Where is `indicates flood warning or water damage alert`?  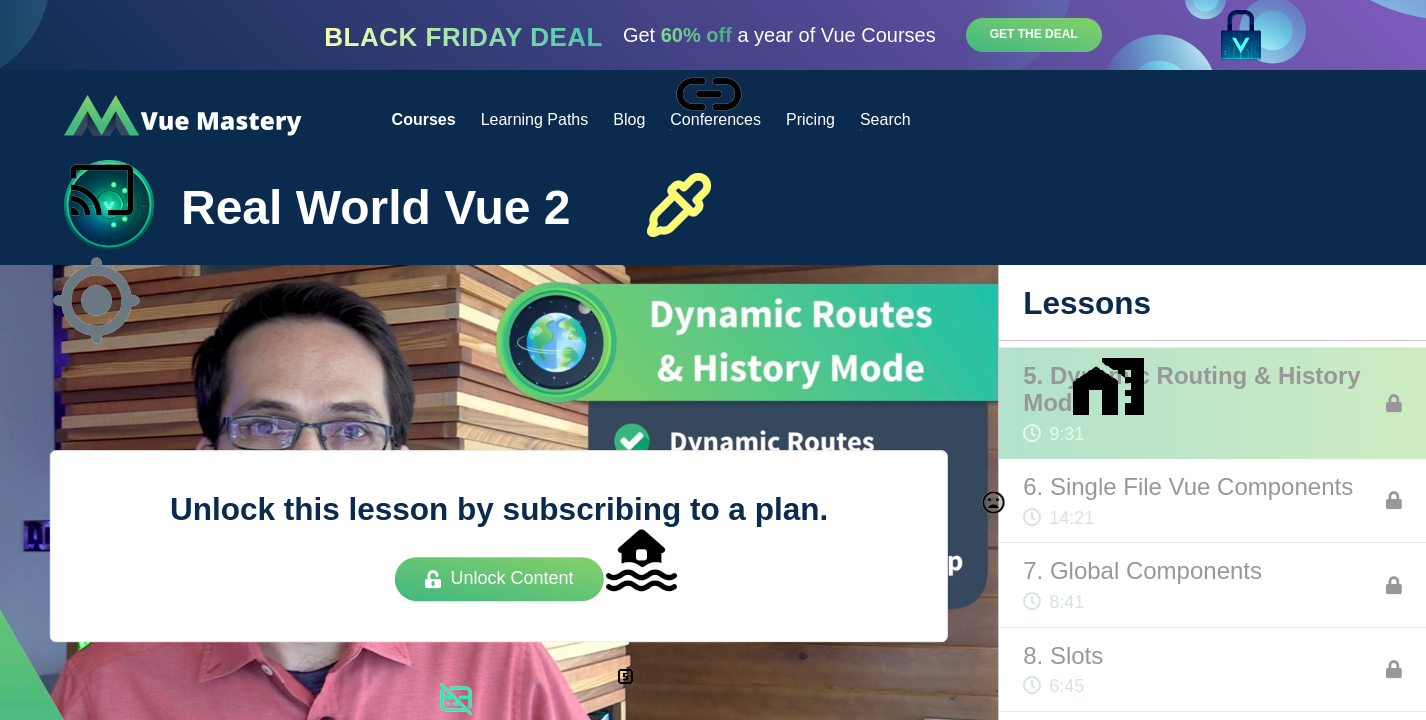
indicates flood warning or water damage alert is located at coordinates (641, 558).